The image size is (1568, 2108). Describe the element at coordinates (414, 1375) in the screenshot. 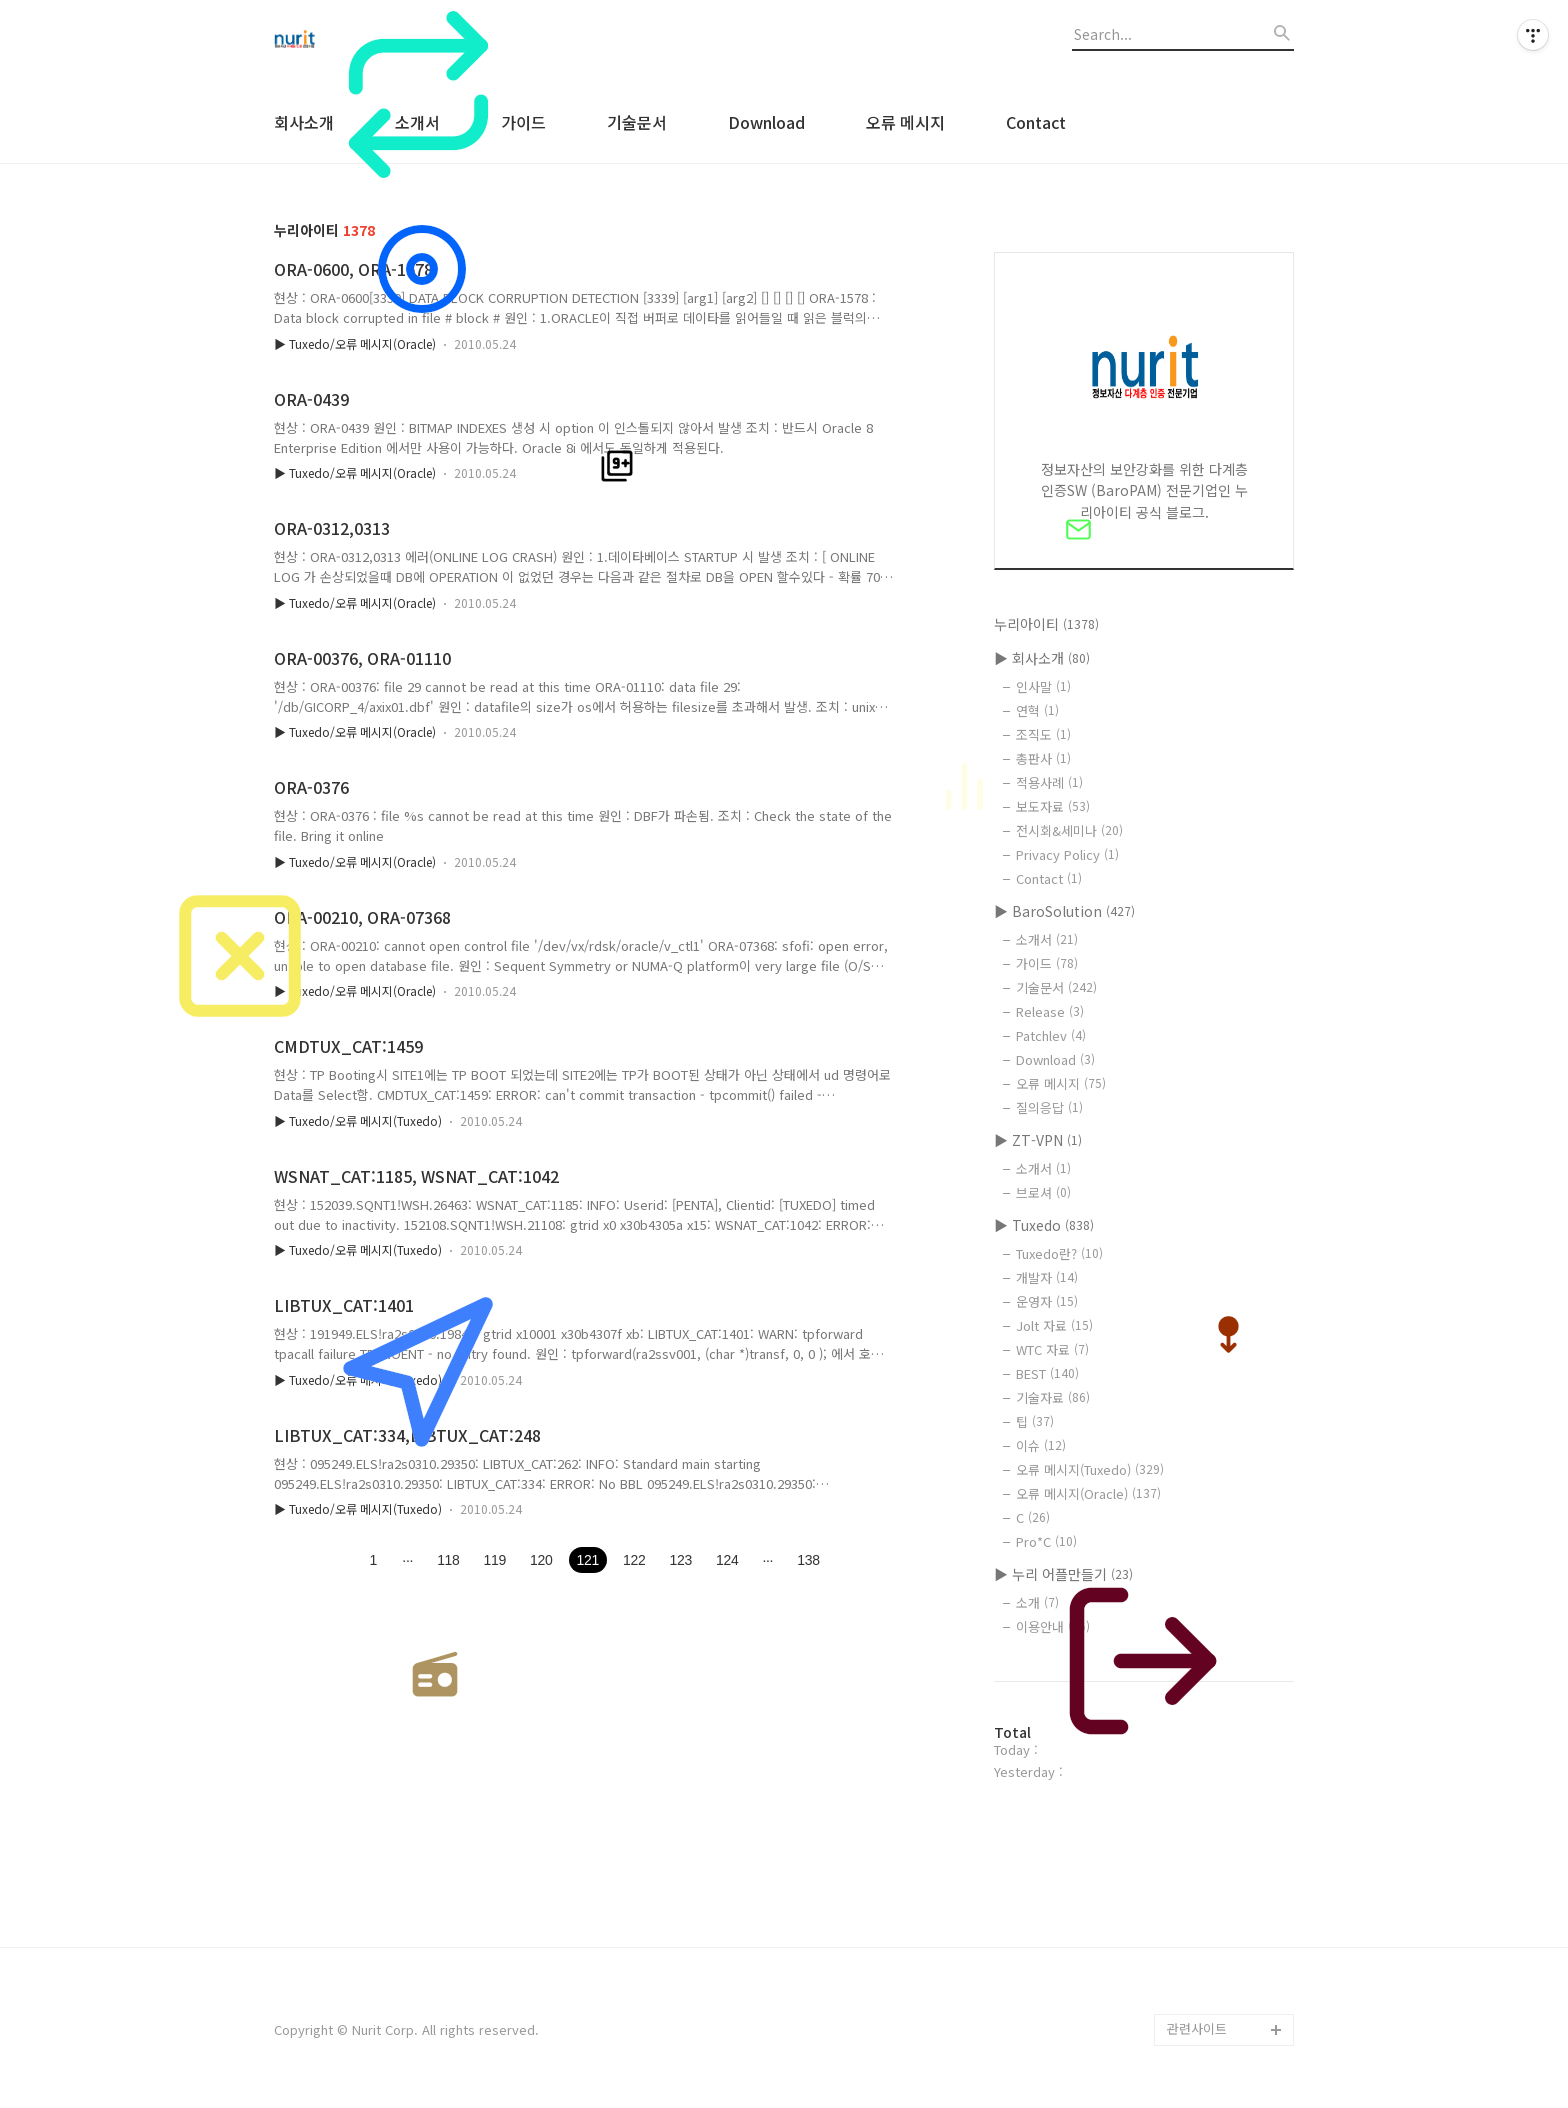

I see `access navigation or directions` at that location.